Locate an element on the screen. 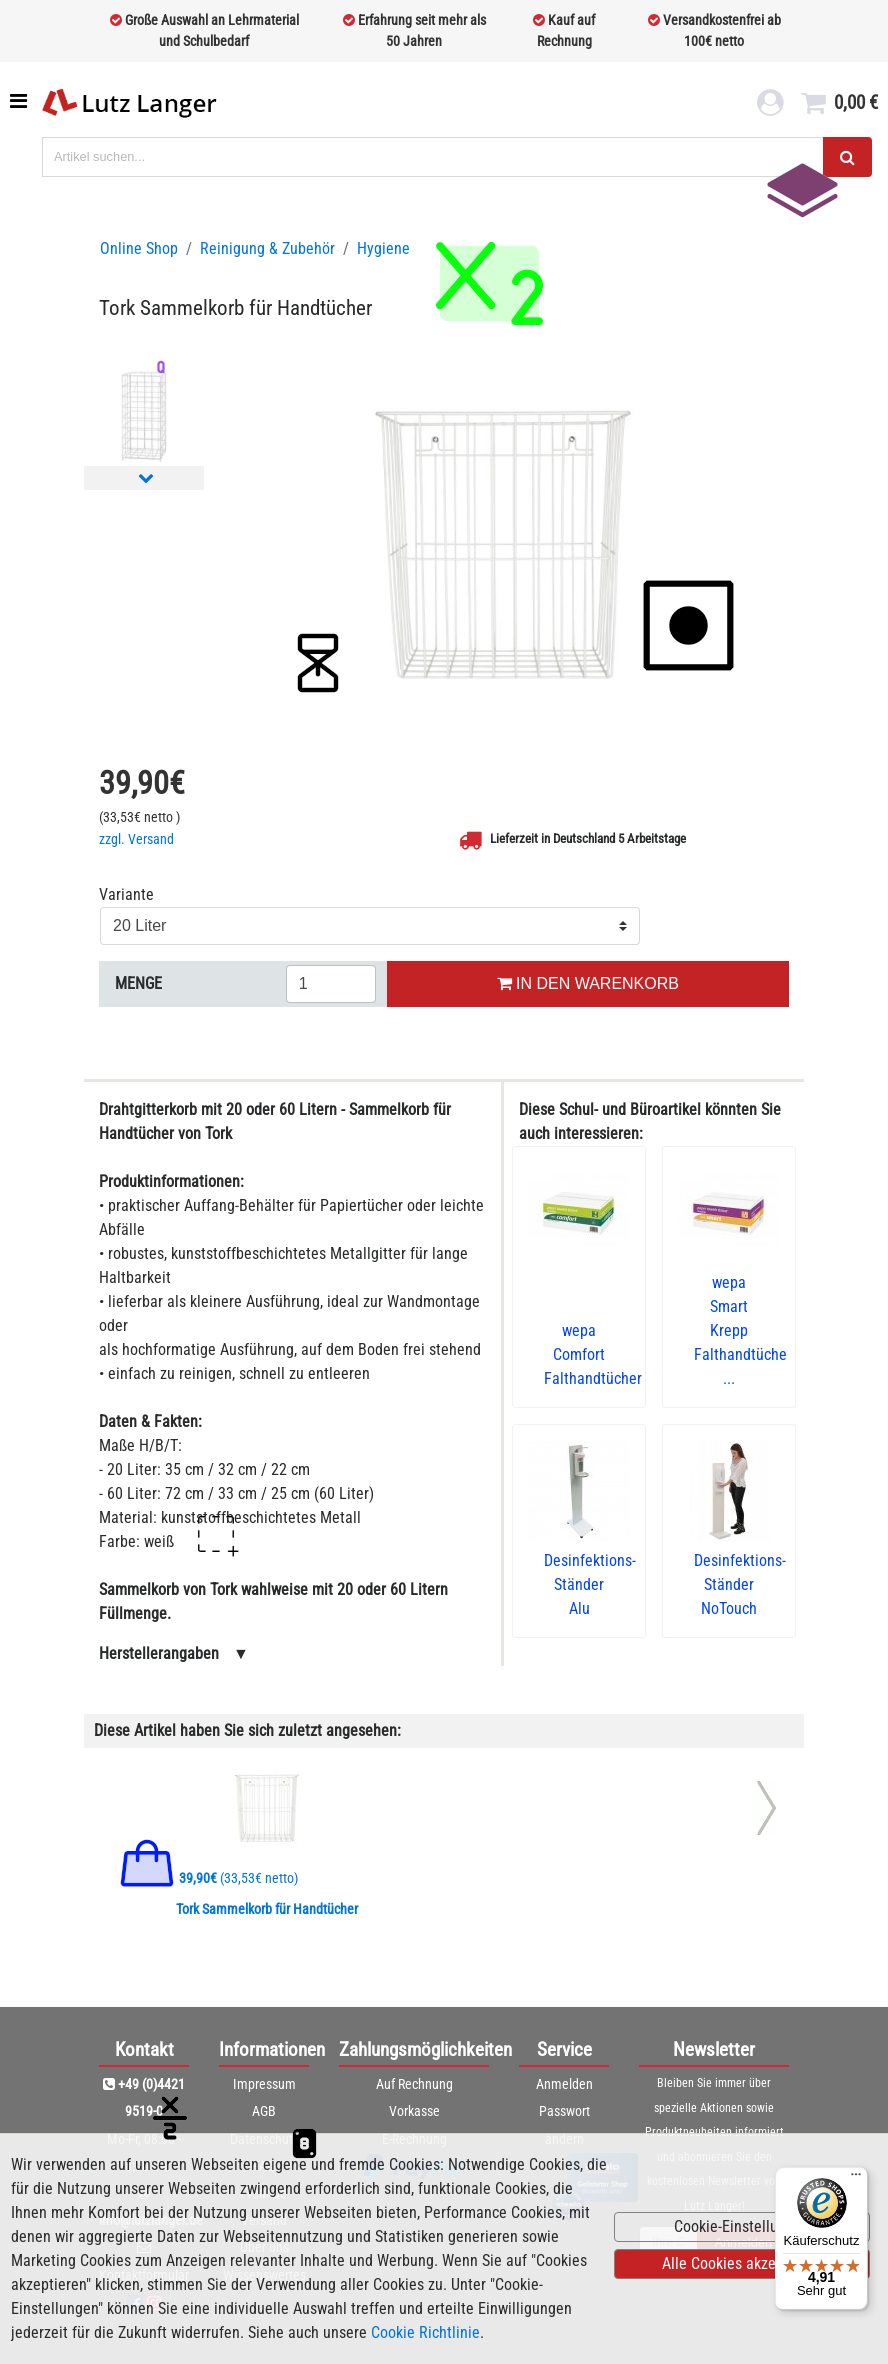 This screenshot has height=2364, width=888. indicates a process is in progress is located at coordinates (318, 663).